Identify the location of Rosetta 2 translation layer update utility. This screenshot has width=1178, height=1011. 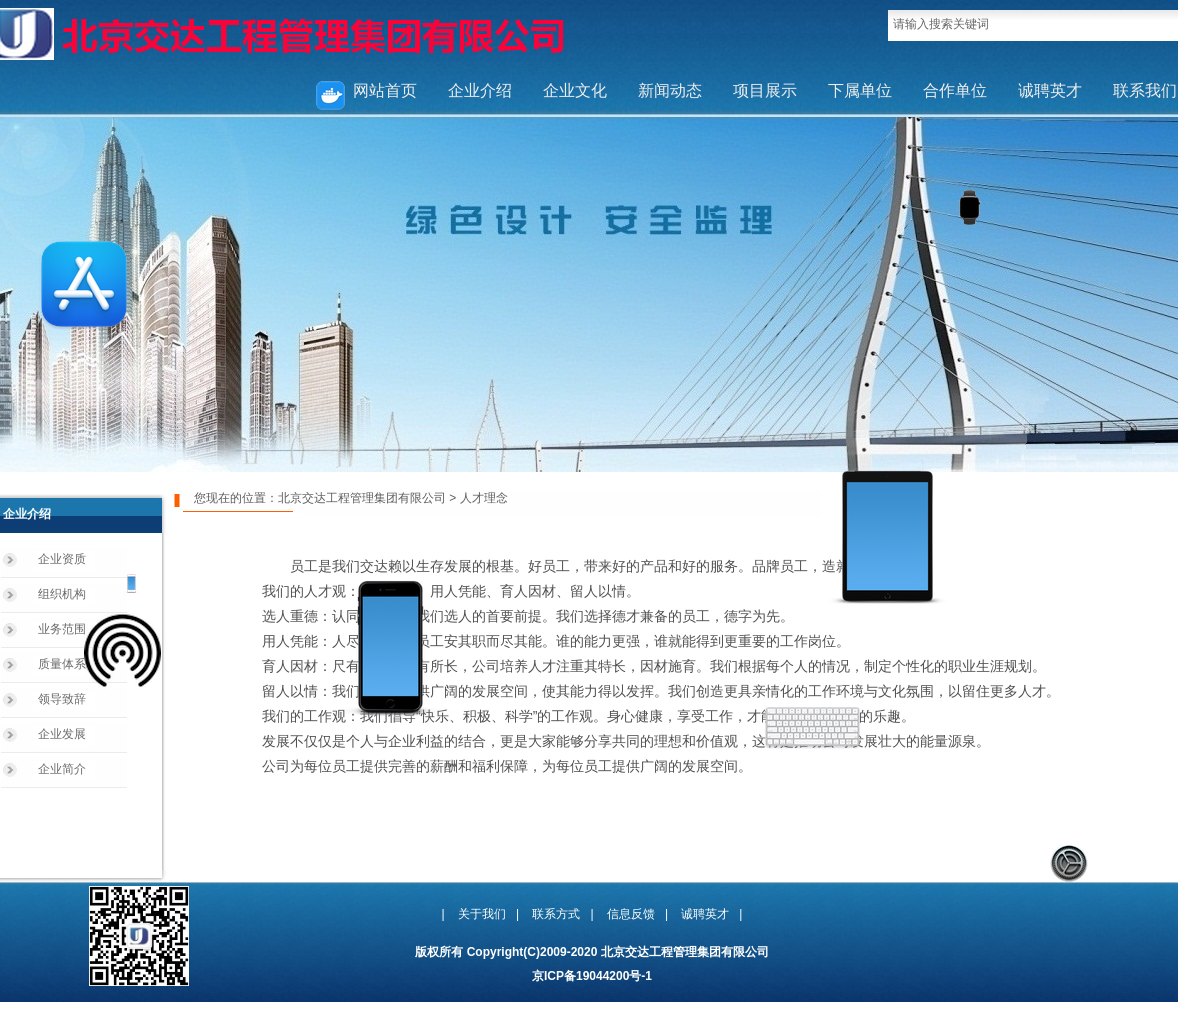
(1069, 863).